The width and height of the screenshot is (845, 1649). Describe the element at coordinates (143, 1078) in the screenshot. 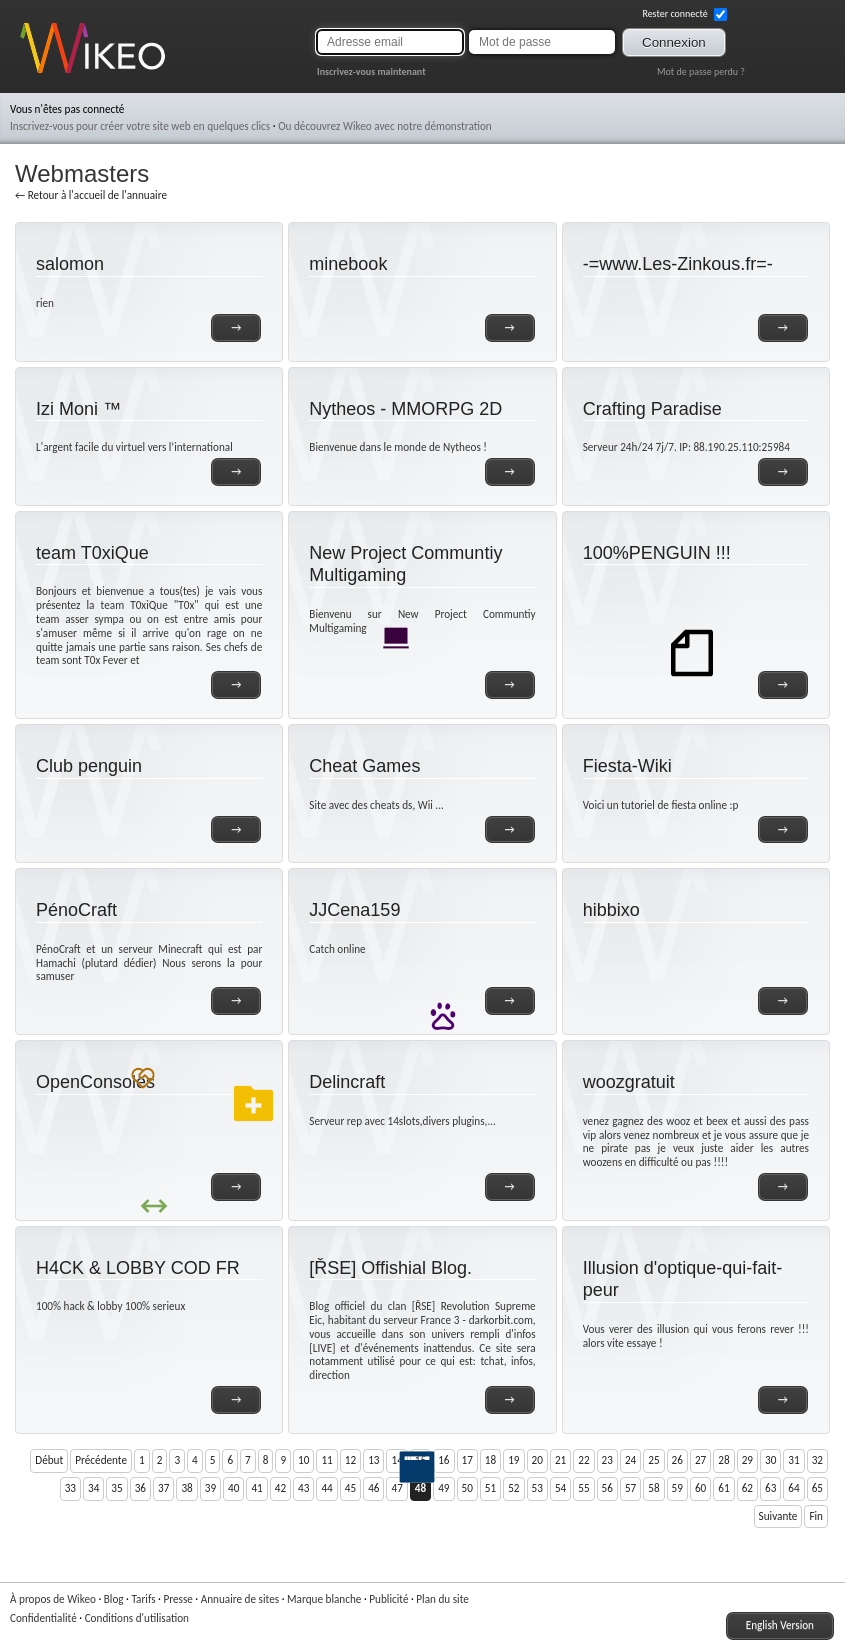

I see `access customer service or support` at that location.